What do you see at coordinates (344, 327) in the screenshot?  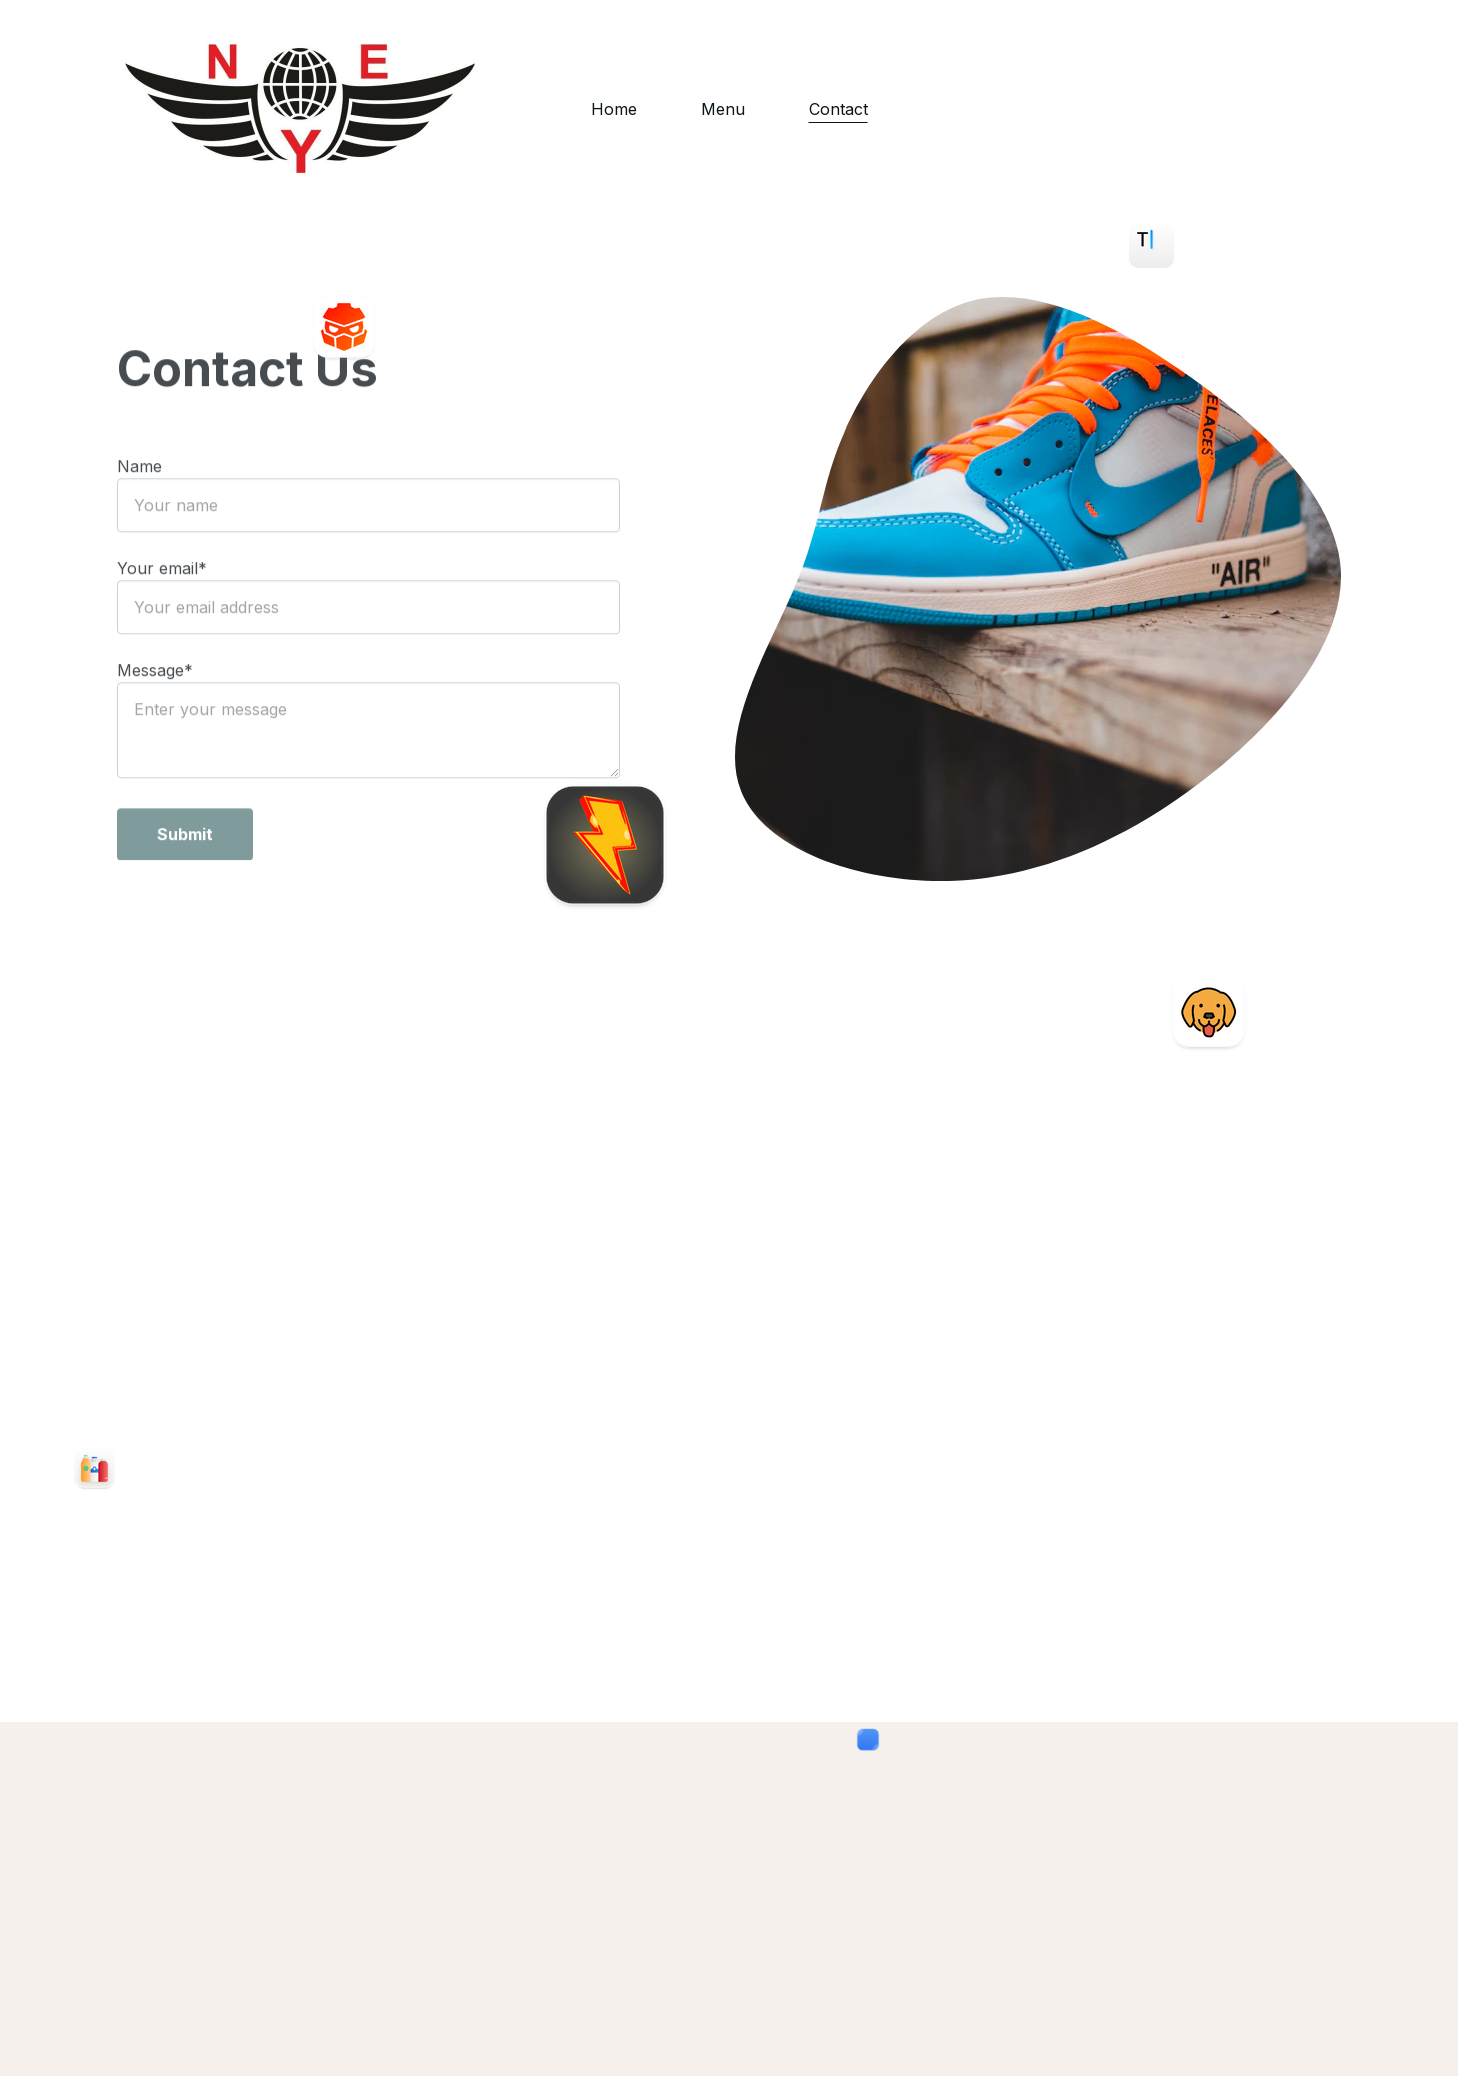 I see `open the Redot game engine application` at bounding box center [344, 327].